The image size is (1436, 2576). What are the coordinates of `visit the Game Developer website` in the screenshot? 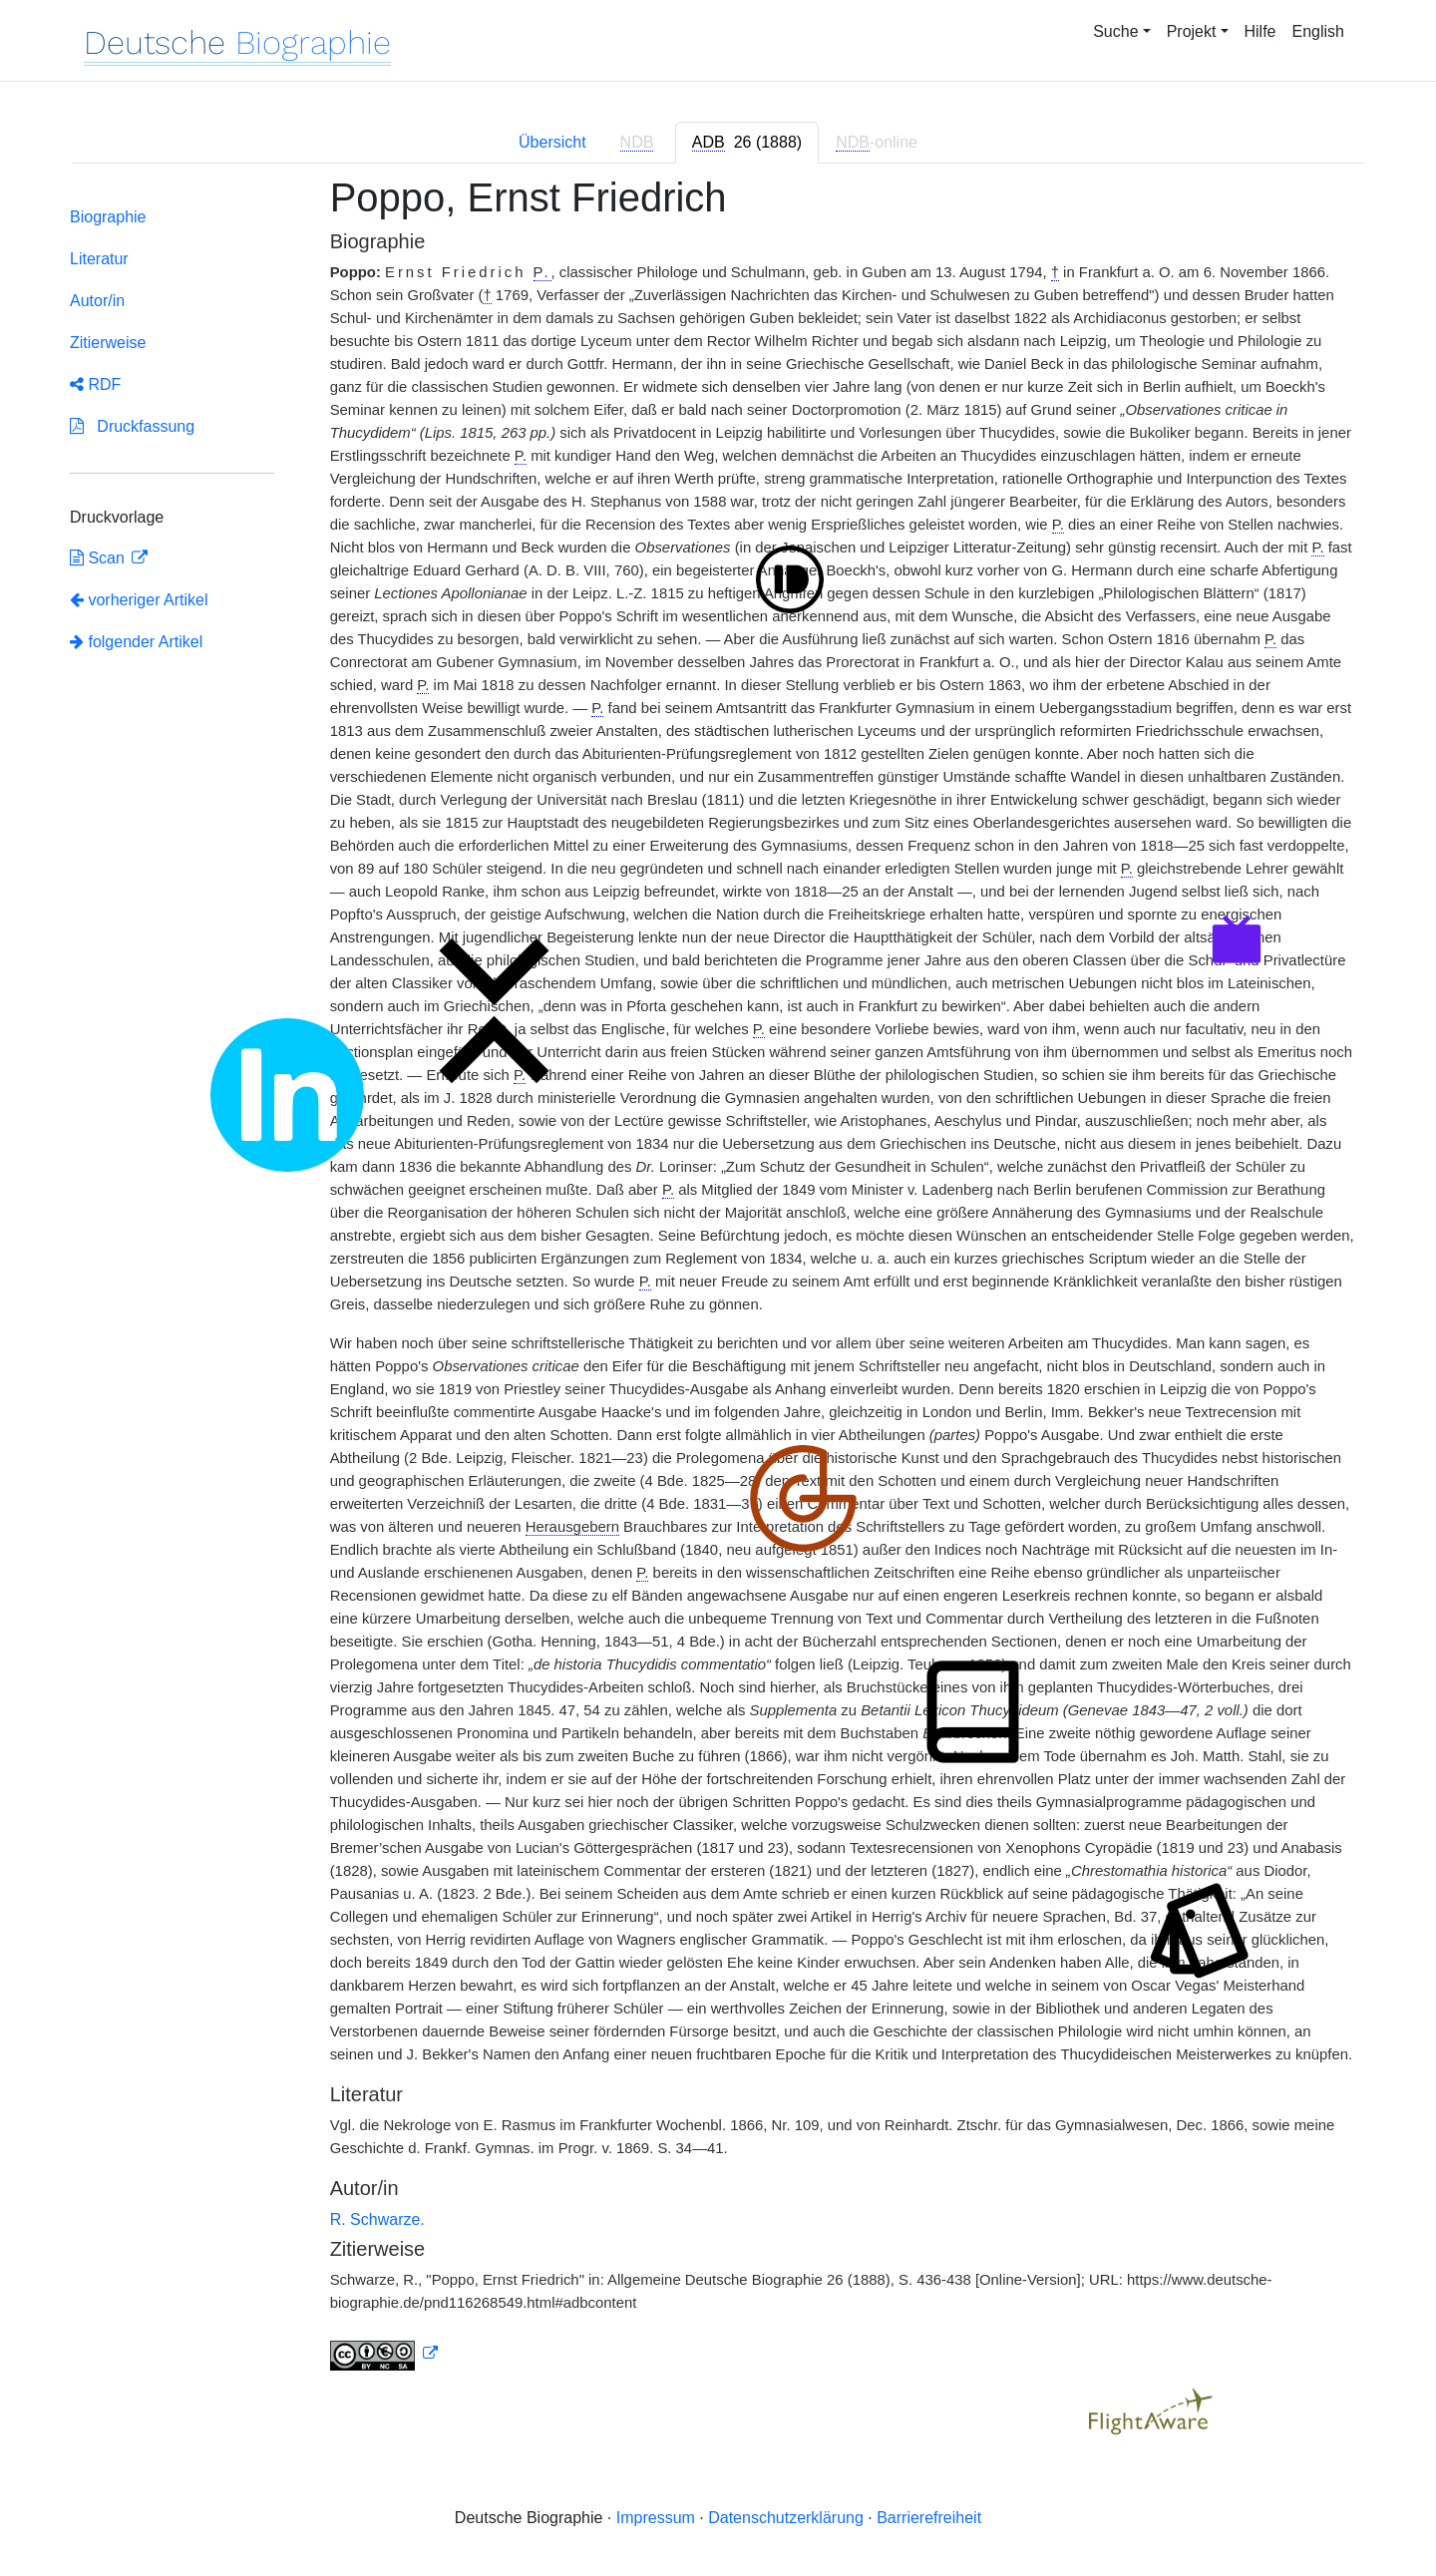 It's located at (803, 1498).